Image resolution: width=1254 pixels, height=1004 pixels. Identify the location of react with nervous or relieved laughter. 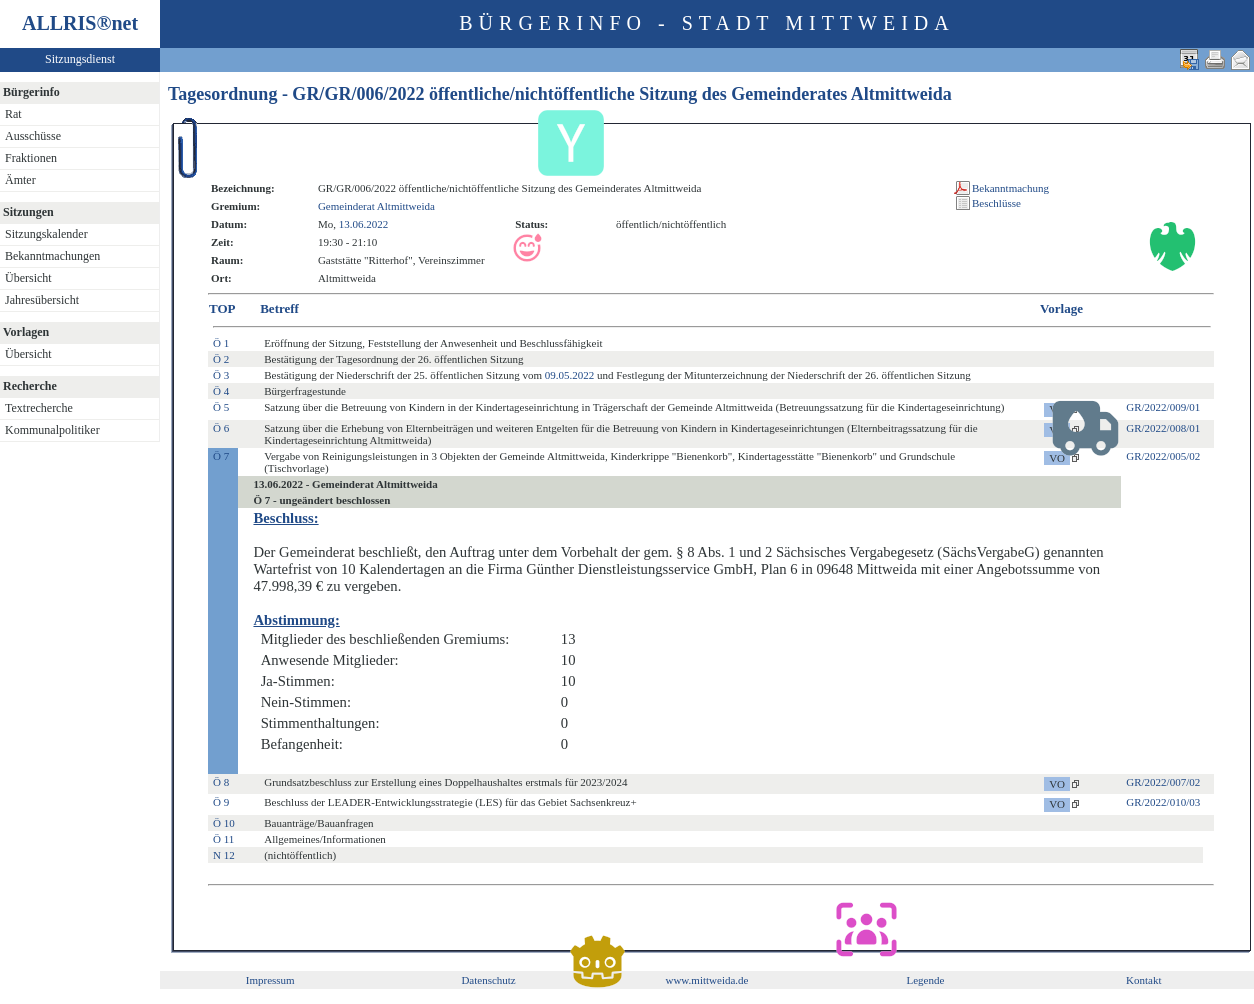
(527, 248).